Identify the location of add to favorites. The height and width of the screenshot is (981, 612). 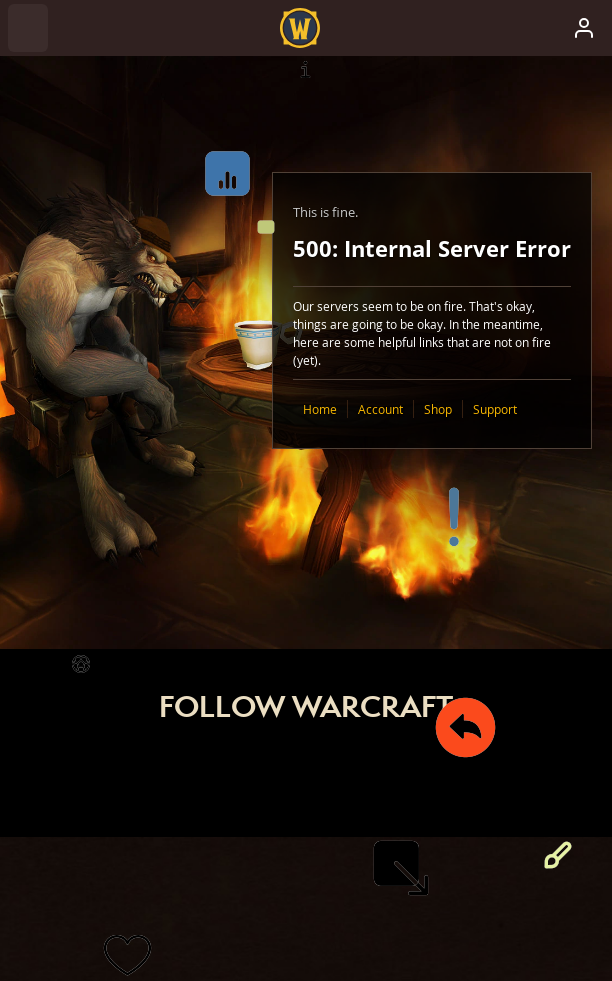
(127, 953).